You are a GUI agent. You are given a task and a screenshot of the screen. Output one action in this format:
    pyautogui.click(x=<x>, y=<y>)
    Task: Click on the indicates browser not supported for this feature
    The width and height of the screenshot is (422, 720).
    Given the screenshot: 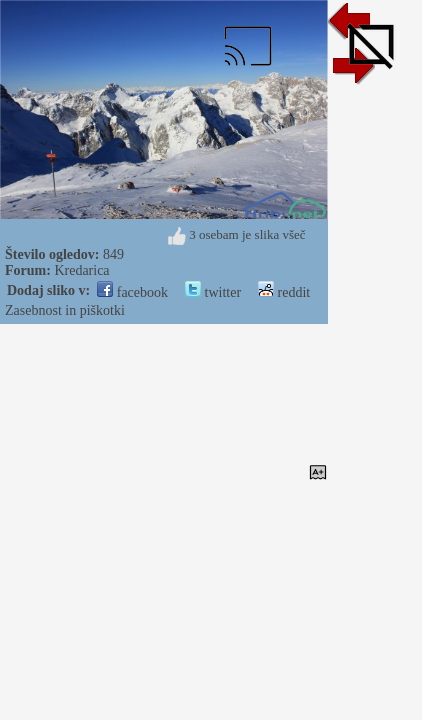 What is the action you would take?
    pyautogui.click(x=371, y=44)
    